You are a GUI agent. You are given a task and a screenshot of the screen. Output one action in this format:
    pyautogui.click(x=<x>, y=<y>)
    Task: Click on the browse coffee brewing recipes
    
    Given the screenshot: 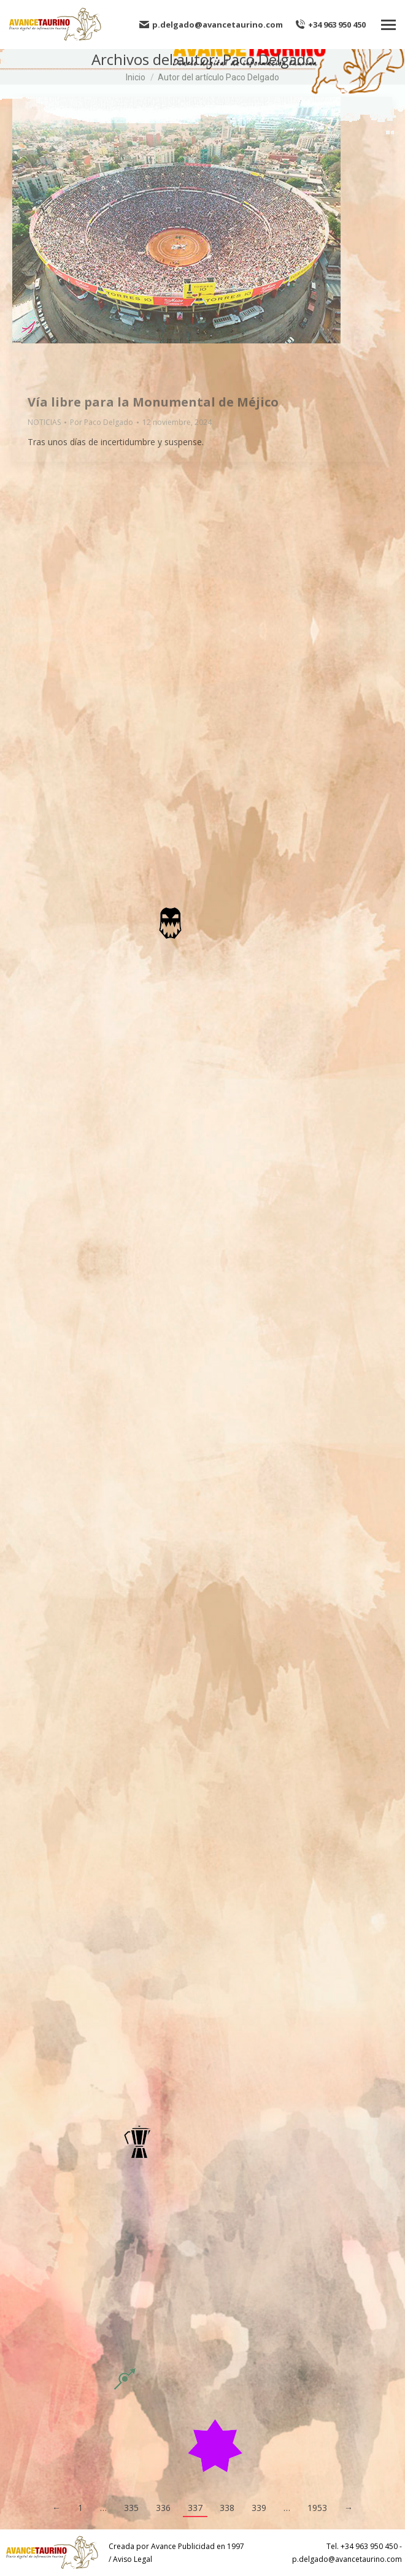 What is the action you would take?
    pyautogui.click(x=139, y=2142)
    